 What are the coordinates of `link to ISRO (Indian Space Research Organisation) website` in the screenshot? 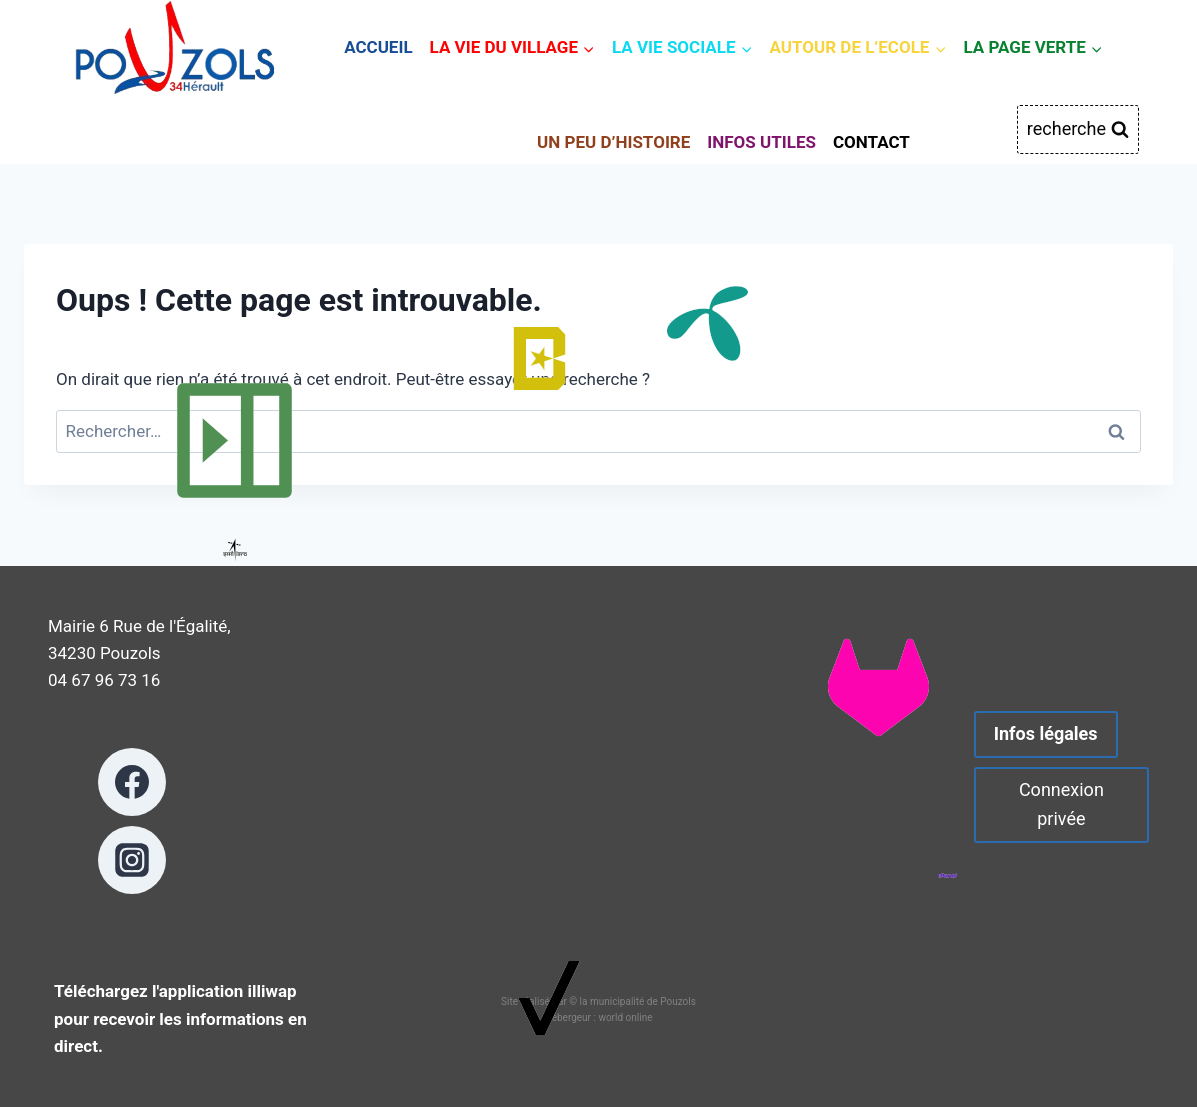 It's located at (235, 550).